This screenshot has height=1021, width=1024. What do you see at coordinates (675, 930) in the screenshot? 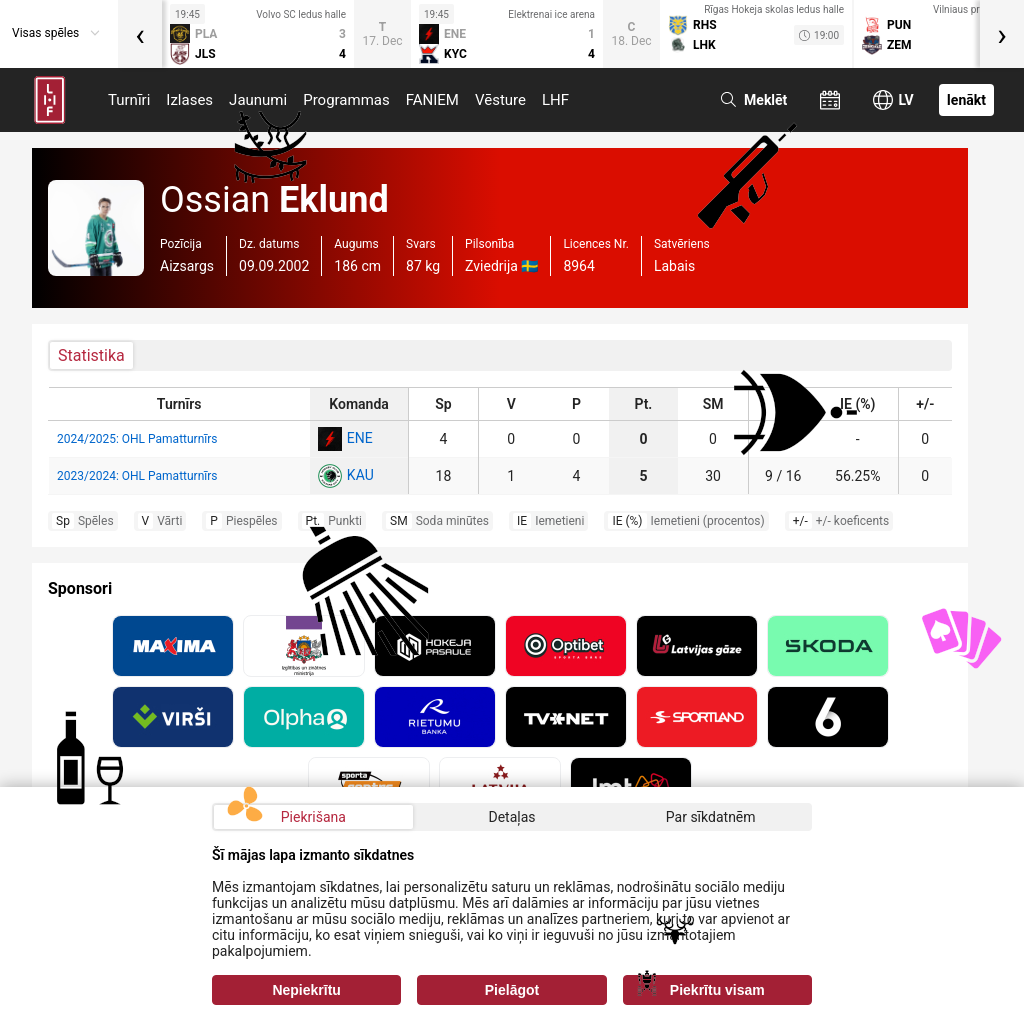
I see `wildlife or nature category indicator` at bounding box center [675, 930].